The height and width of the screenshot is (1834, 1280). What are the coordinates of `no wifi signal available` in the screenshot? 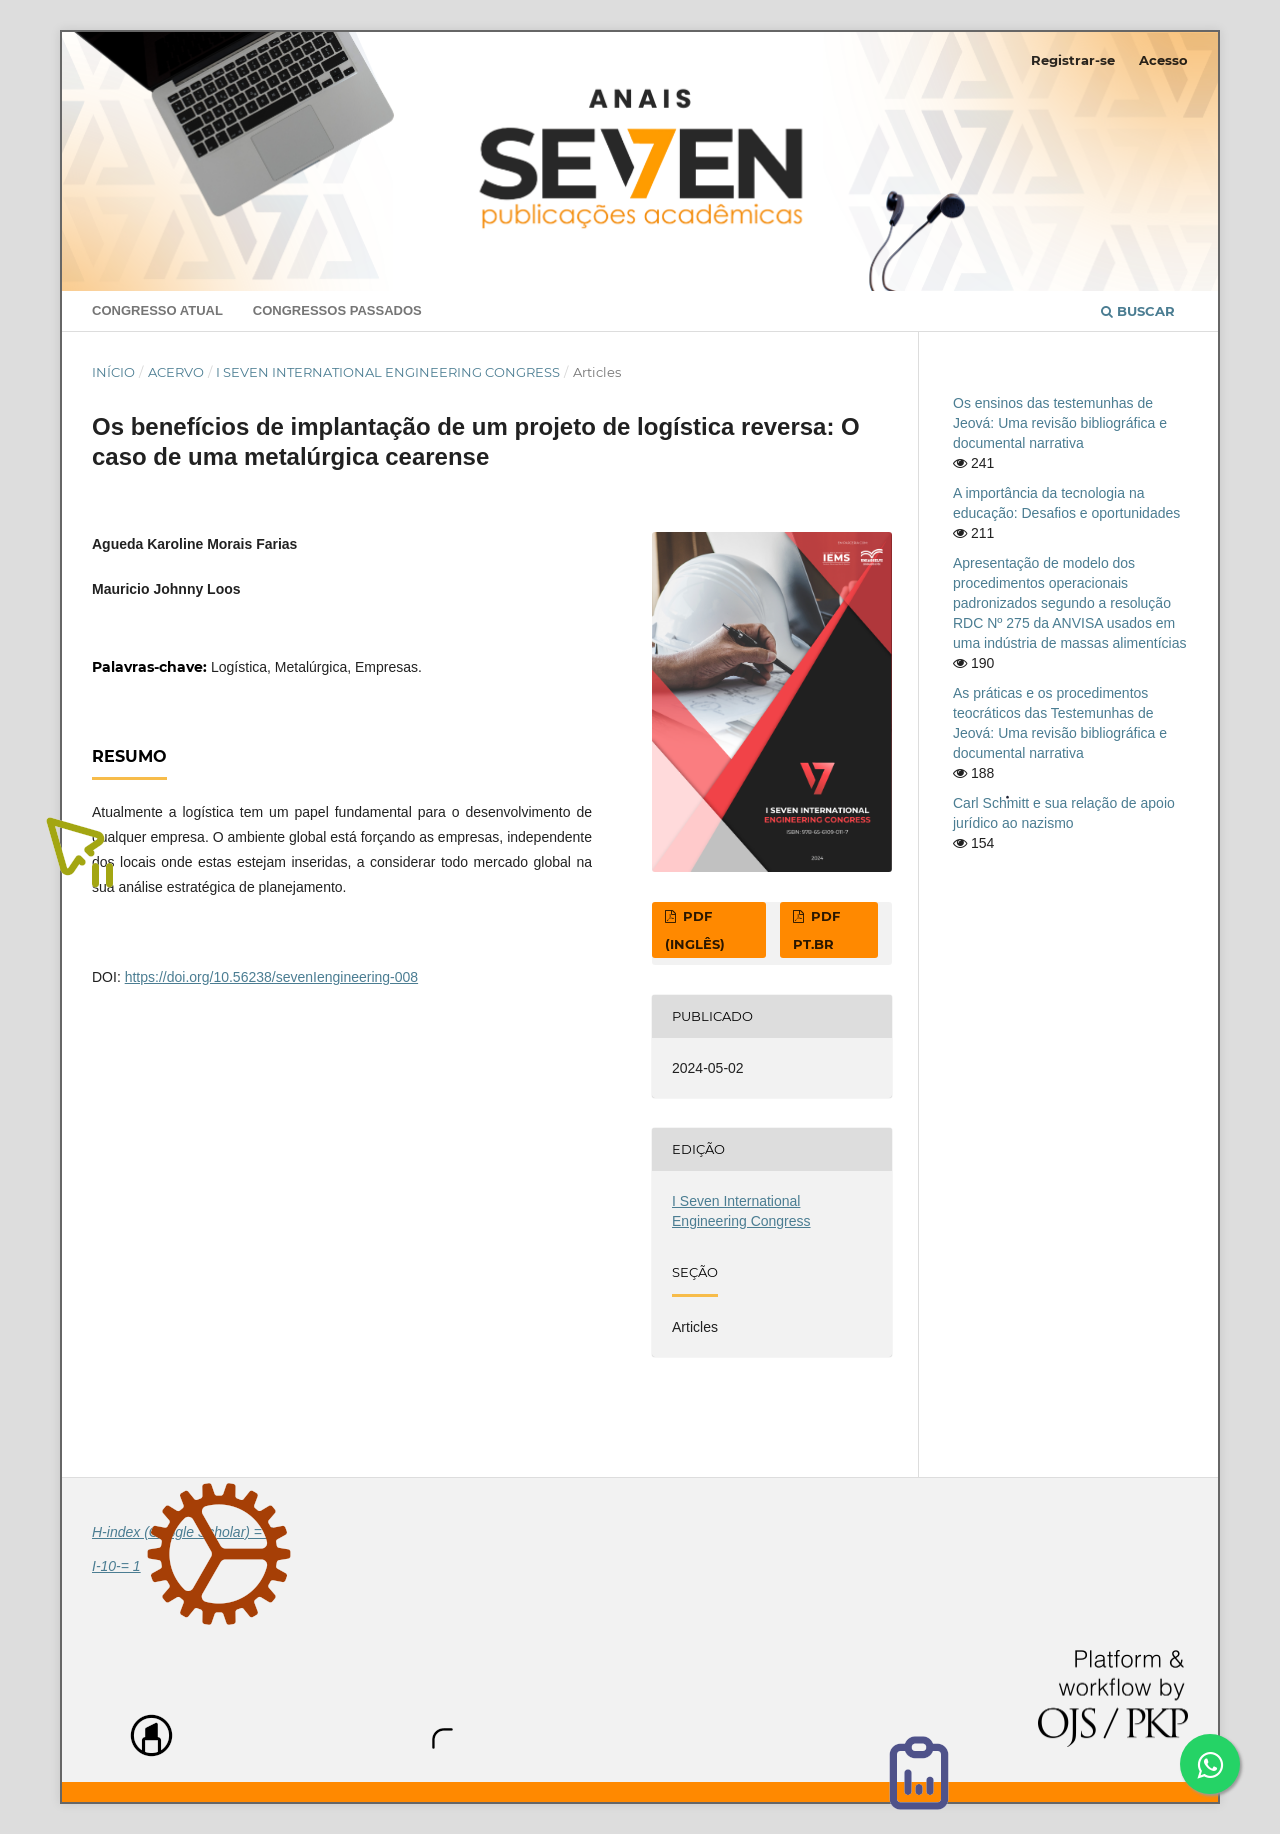 It's located at (1007, 788).